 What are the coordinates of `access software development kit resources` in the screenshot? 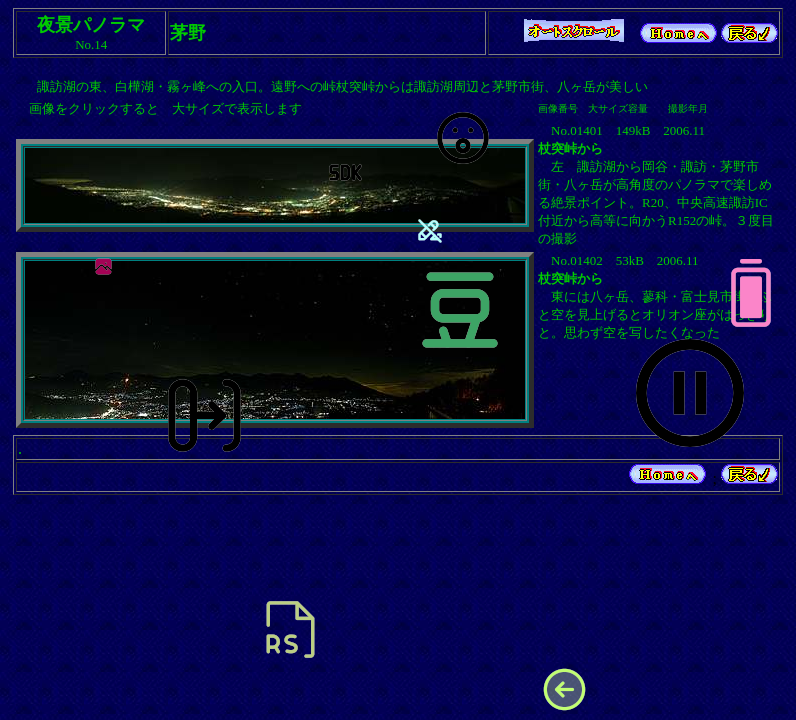 It's located at (345, 172).